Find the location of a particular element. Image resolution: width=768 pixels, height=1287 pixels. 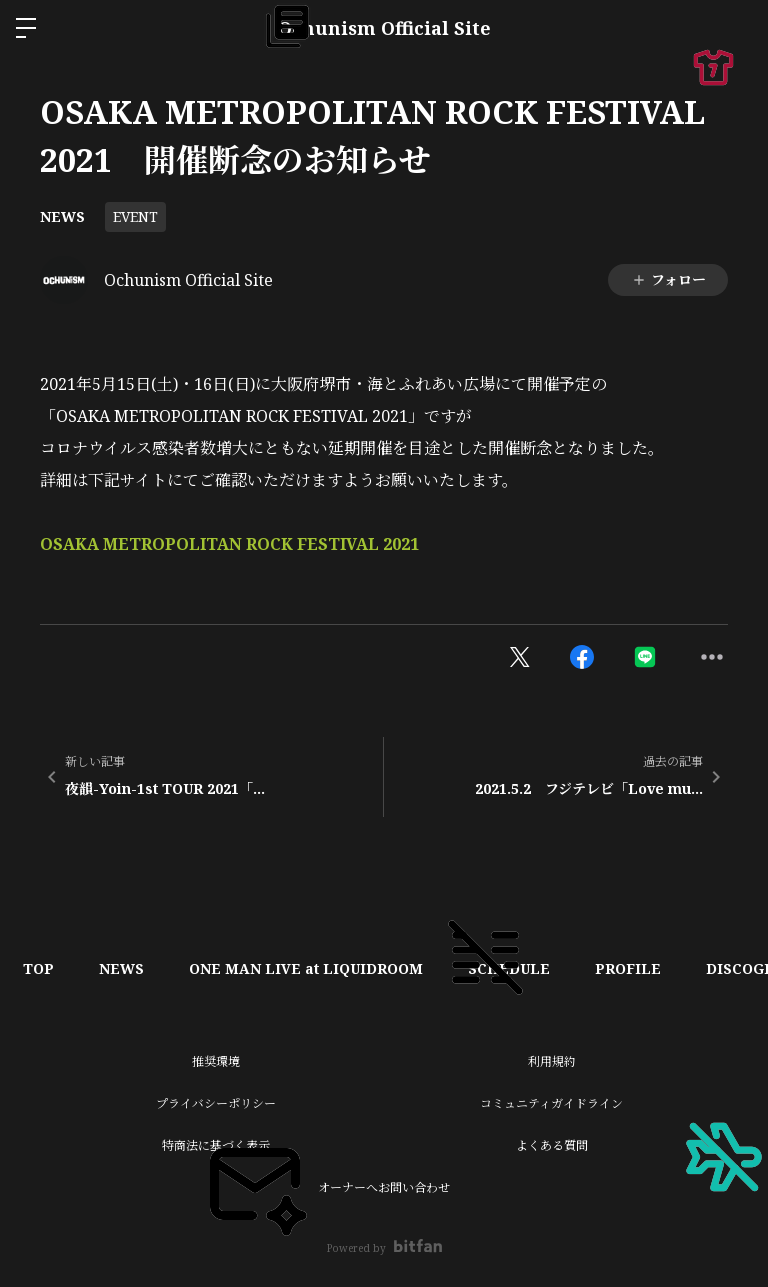

access your document library is located at coordinates (287, 26).